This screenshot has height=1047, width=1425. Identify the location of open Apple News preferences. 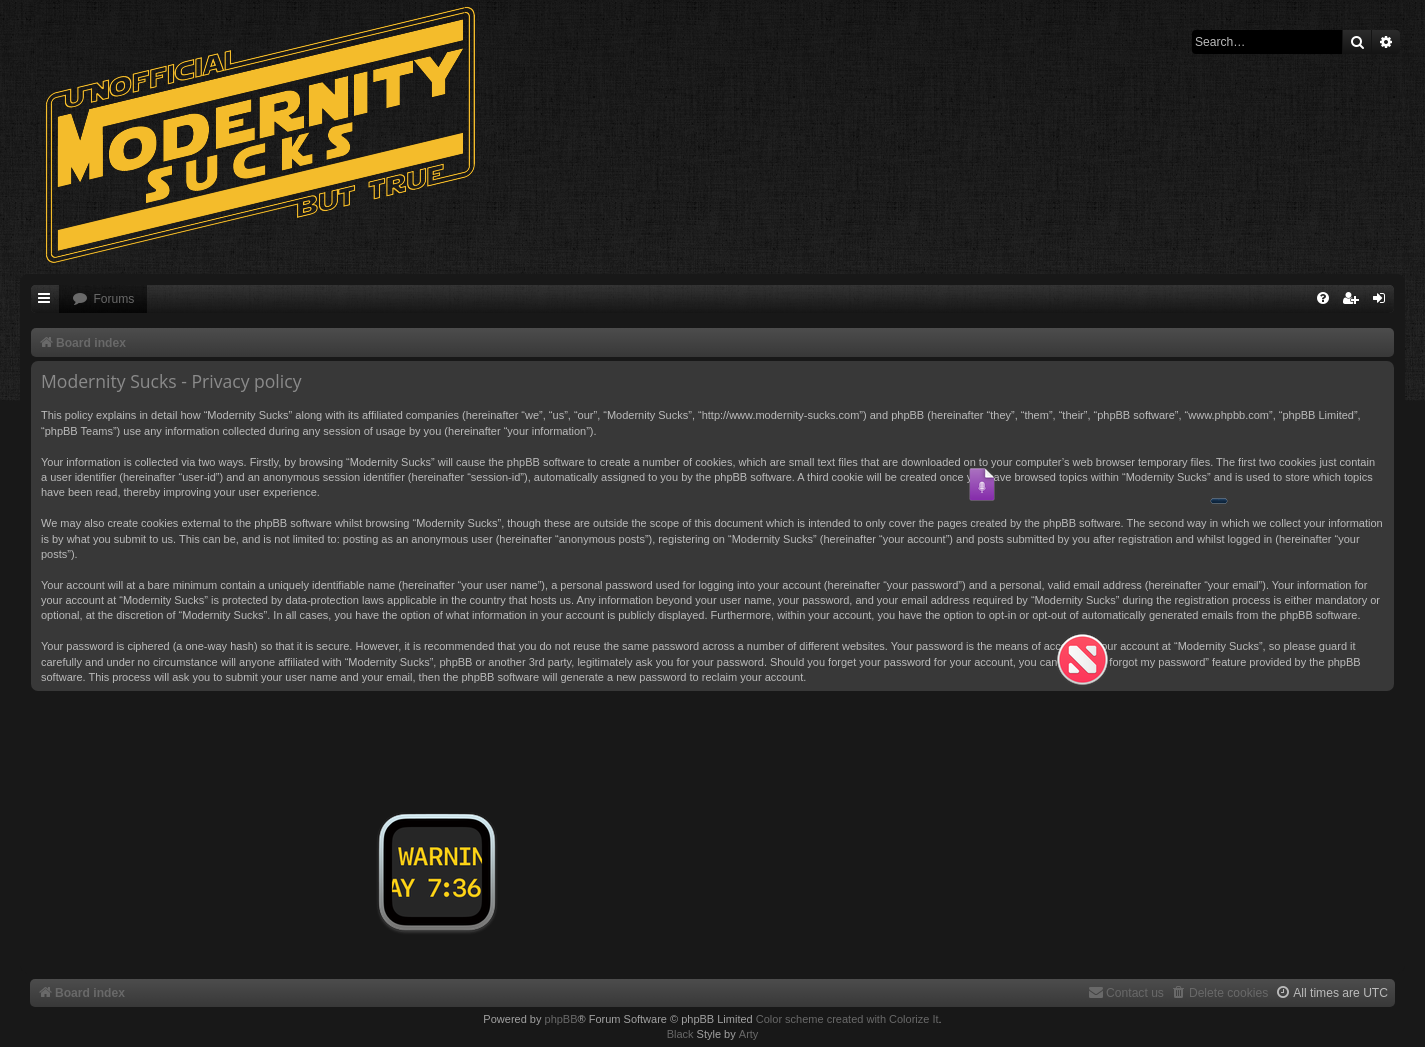
(1082, 659).